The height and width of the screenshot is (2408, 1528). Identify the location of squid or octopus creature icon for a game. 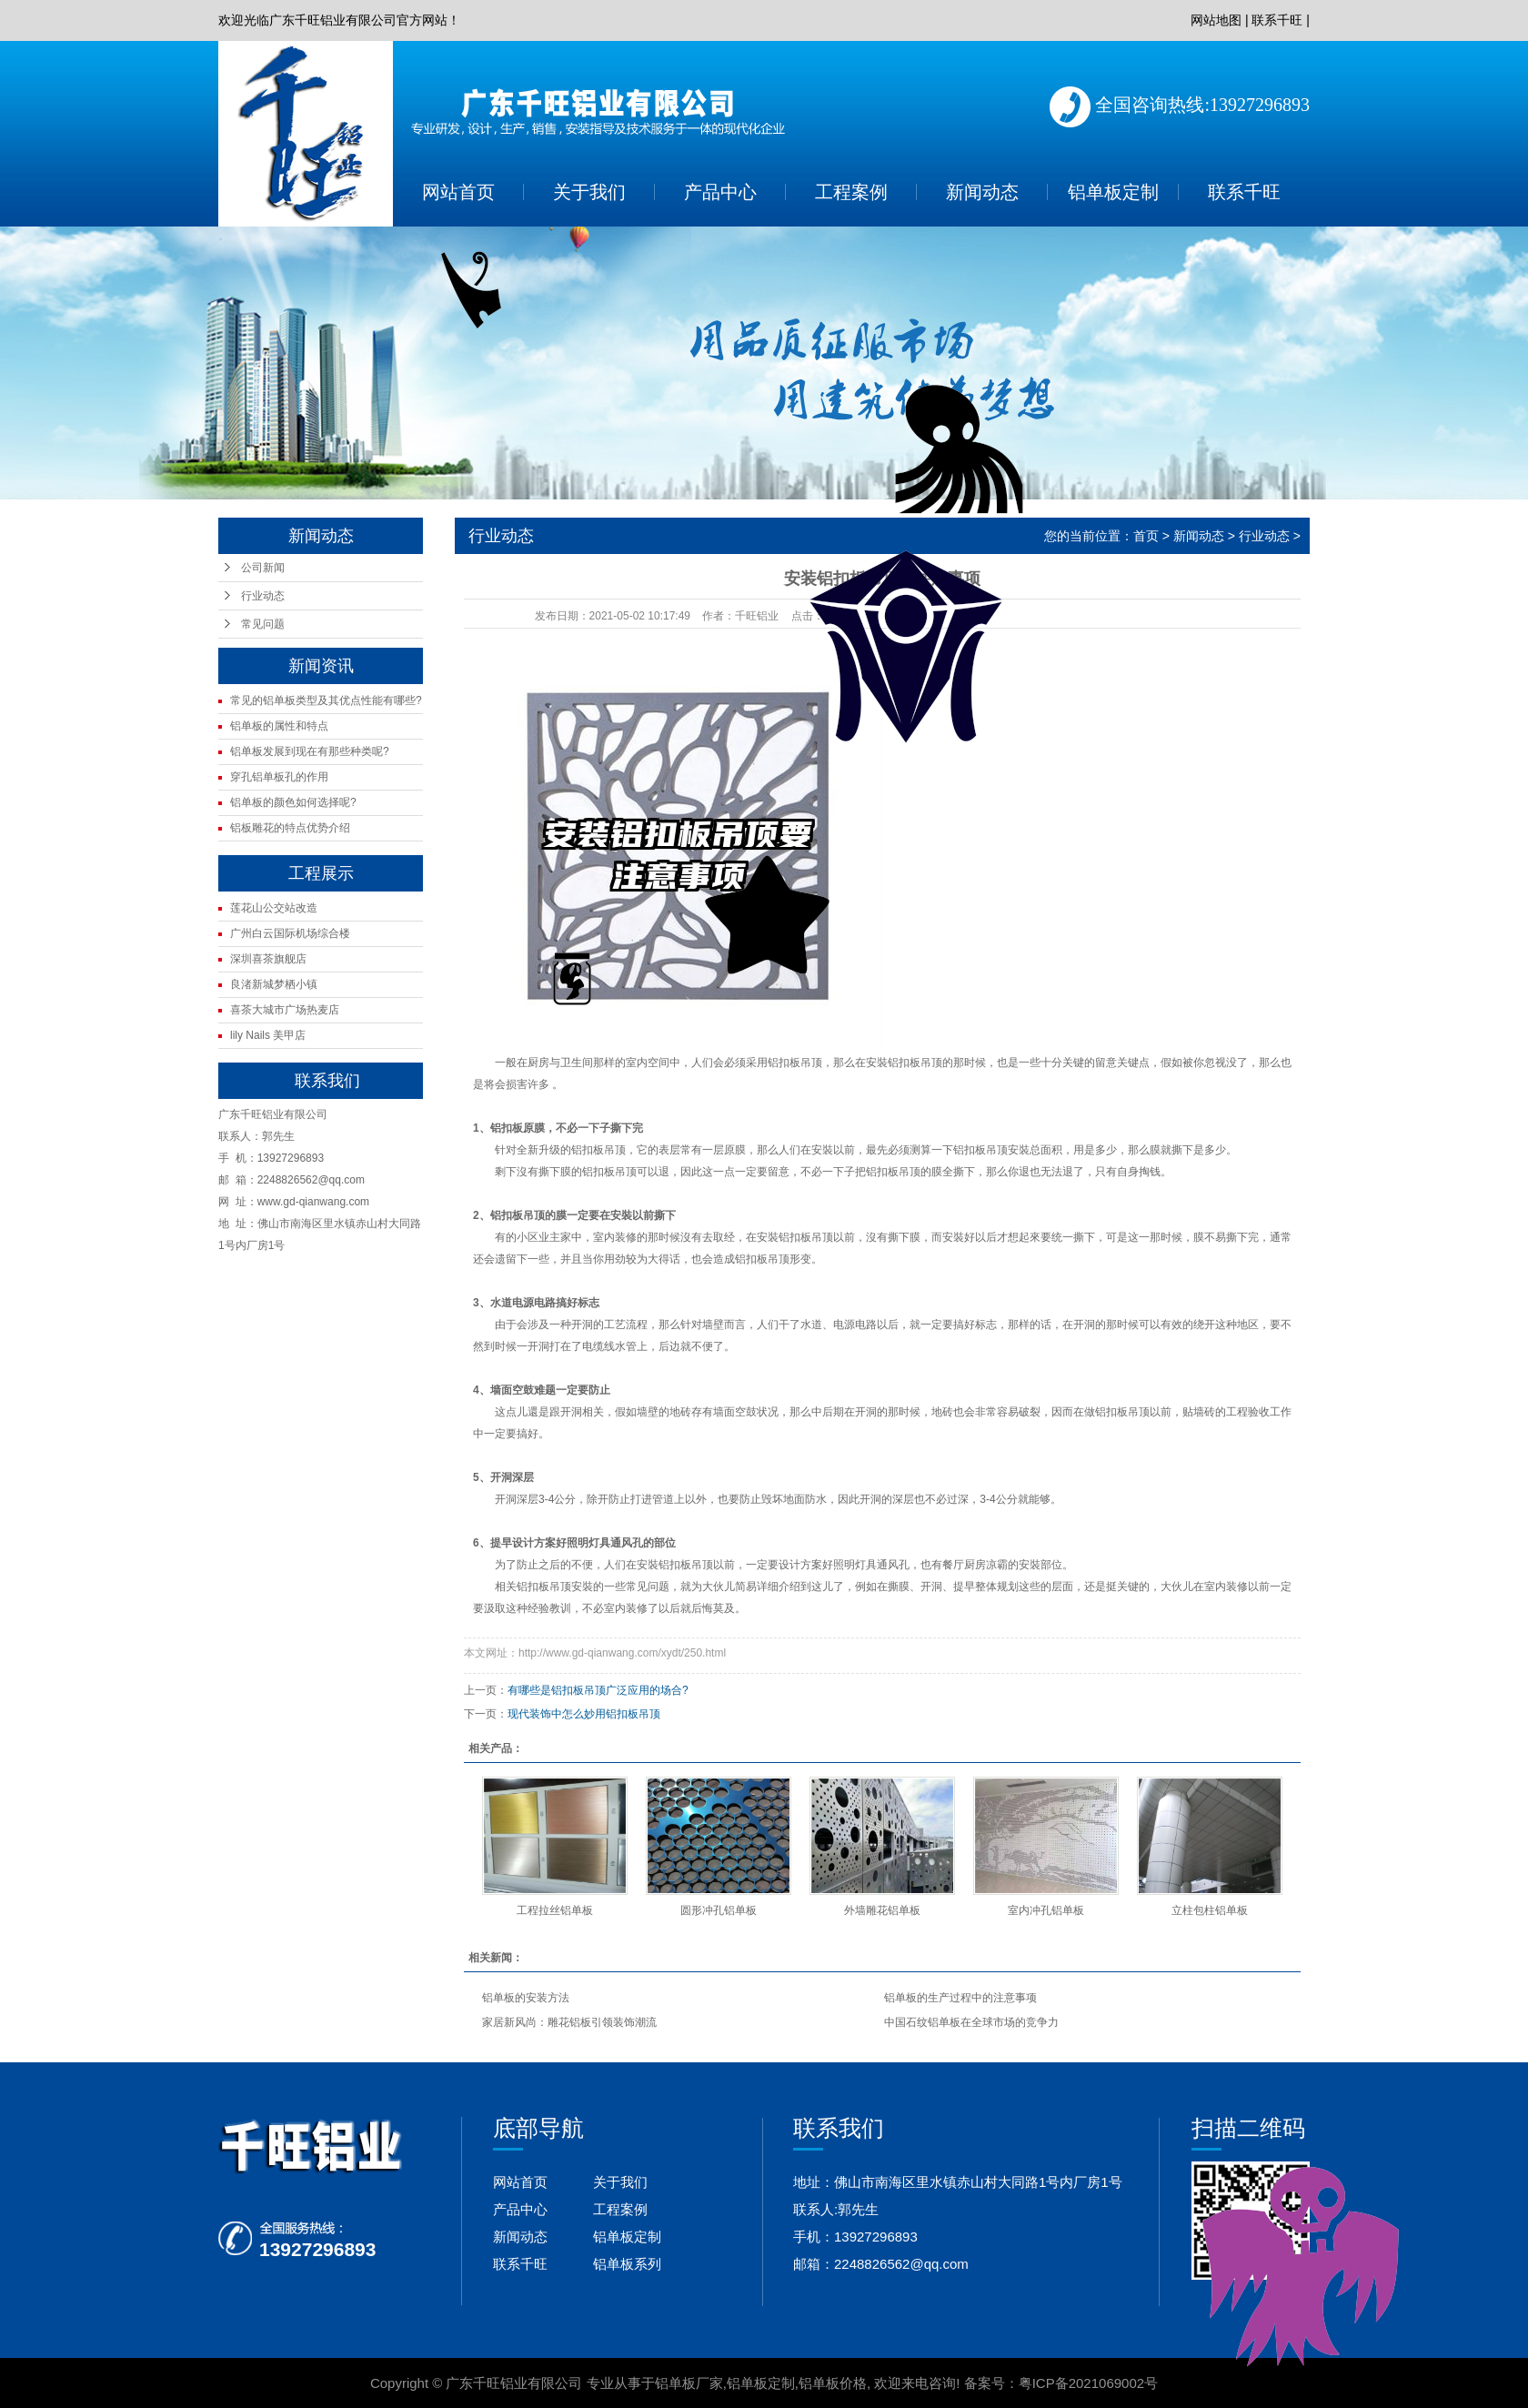
(959, 448).